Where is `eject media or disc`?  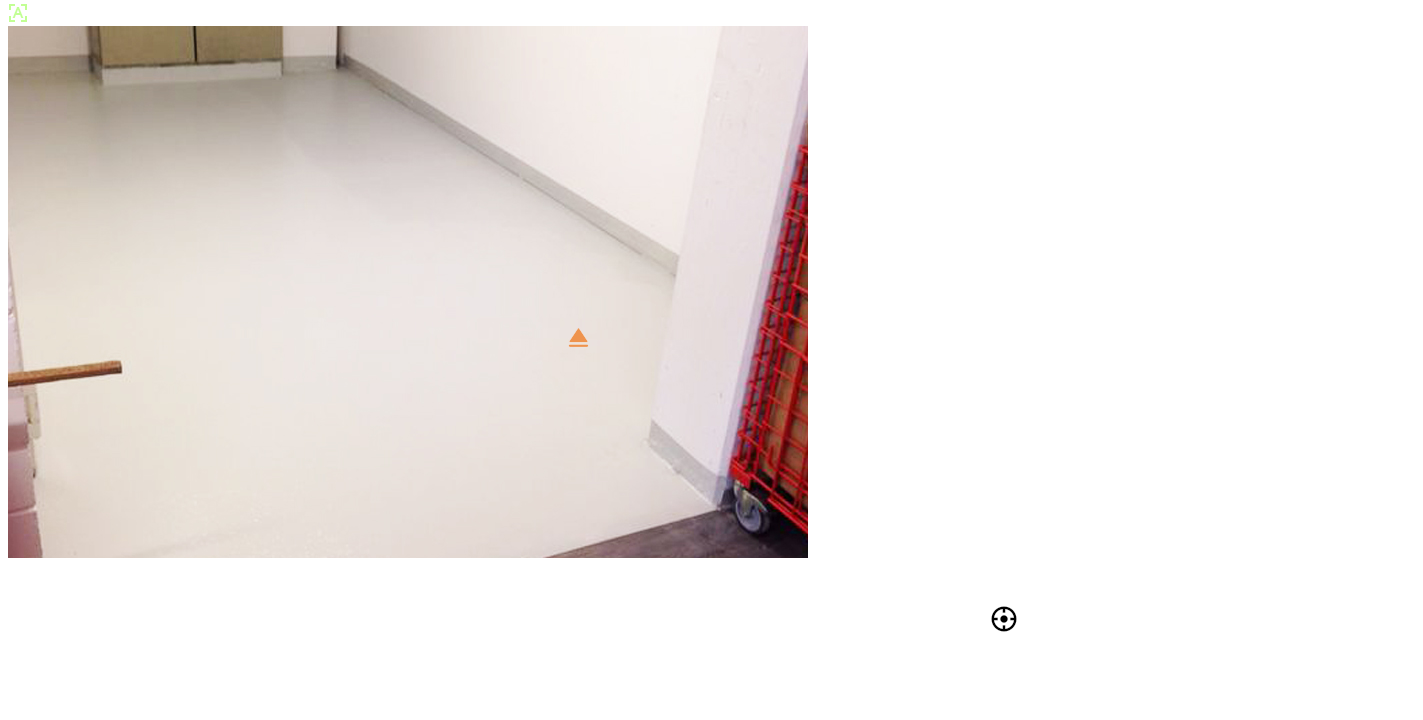
eject media or disc is located at coordinates (578, 338).